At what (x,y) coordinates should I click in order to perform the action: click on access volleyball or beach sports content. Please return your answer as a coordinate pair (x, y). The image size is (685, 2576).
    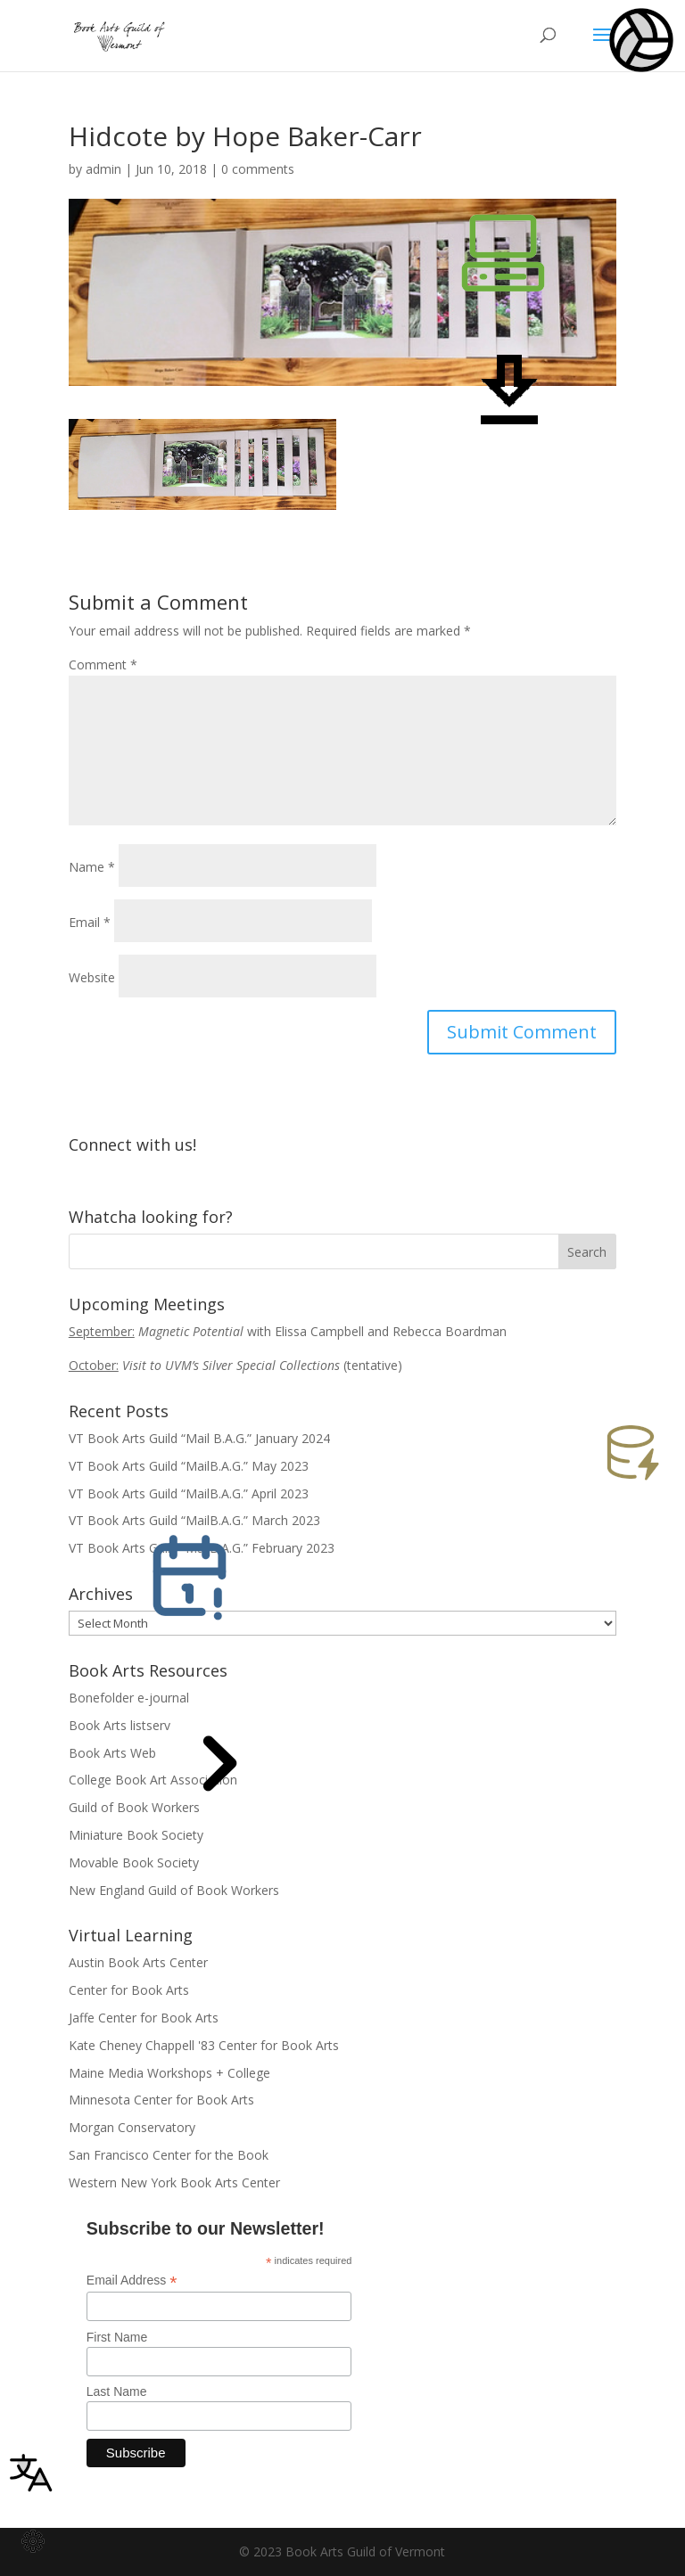
    Looking at the image, I should click on (641, 40).